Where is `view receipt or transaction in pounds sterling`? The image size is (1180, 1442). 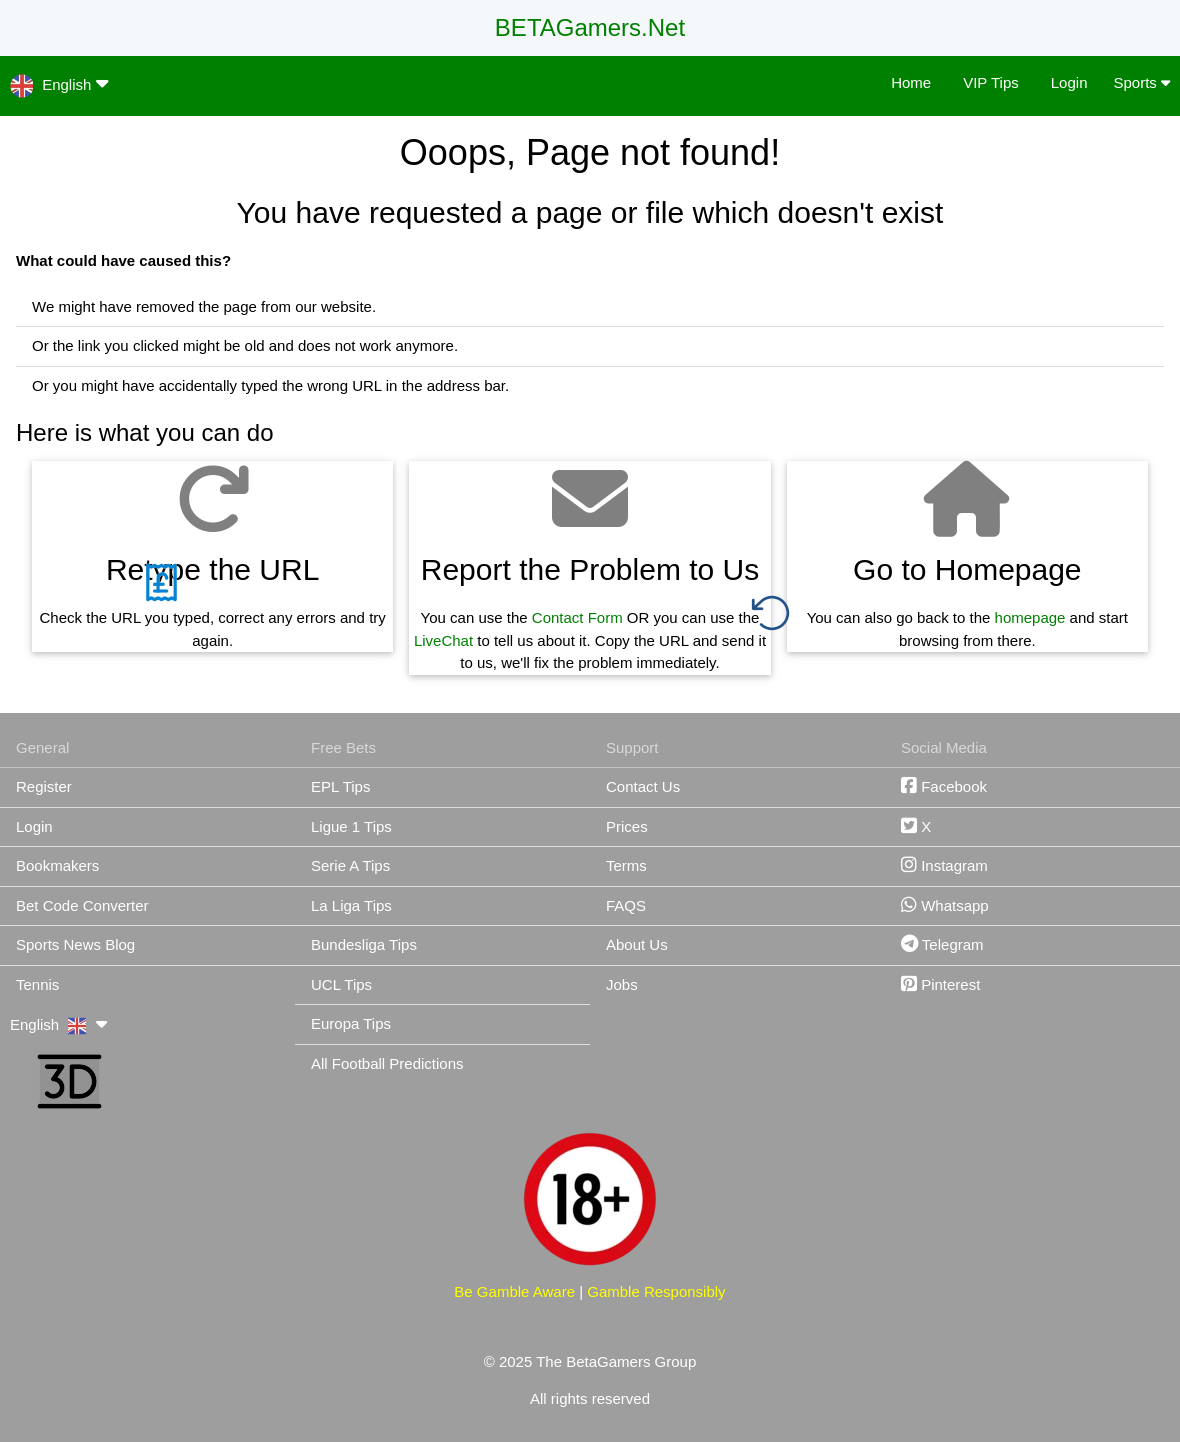
view receipt or transaction in pounds sterling is located at coordinates (161, 582).